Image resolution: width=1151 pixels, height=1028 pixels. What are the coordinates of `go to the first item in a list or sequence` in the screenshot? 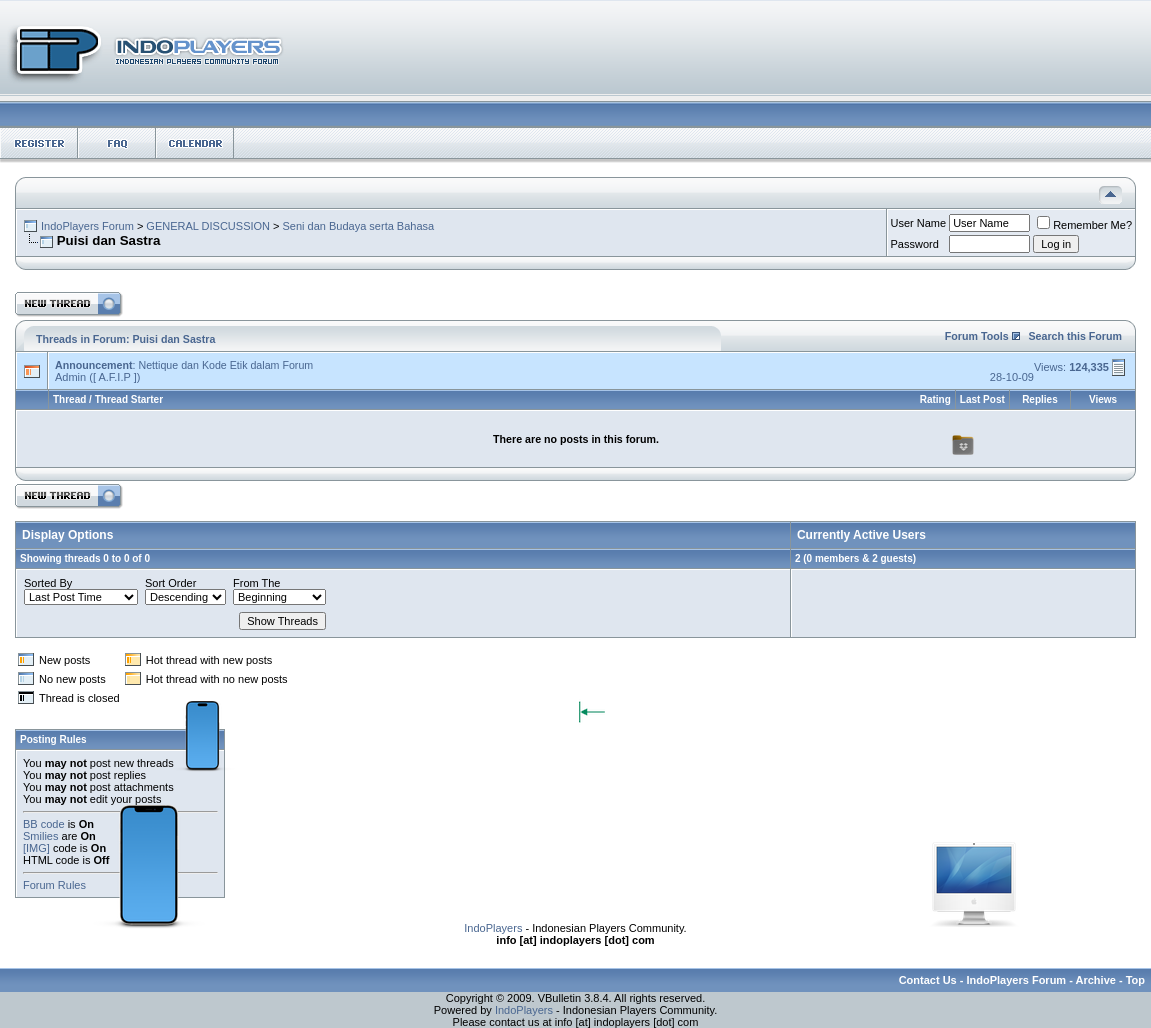 It's located at (592, 712).